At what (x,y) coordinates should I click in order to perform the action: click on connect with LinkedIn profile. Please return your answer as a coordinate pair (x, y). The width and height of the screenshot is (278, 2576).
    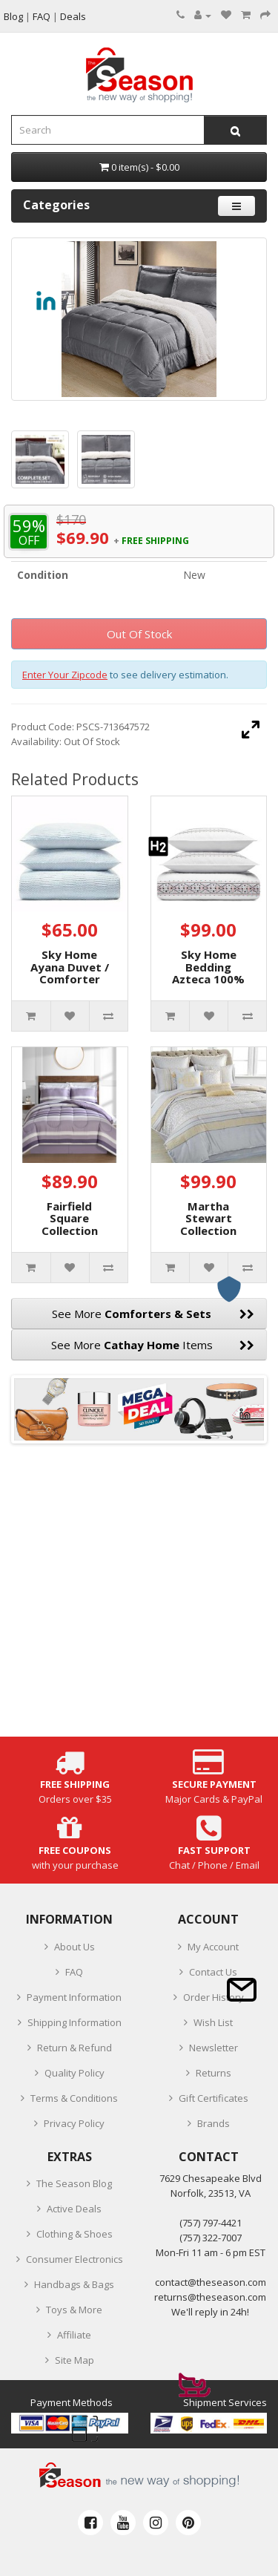
    Looking at the image, I should click on (46, 301).